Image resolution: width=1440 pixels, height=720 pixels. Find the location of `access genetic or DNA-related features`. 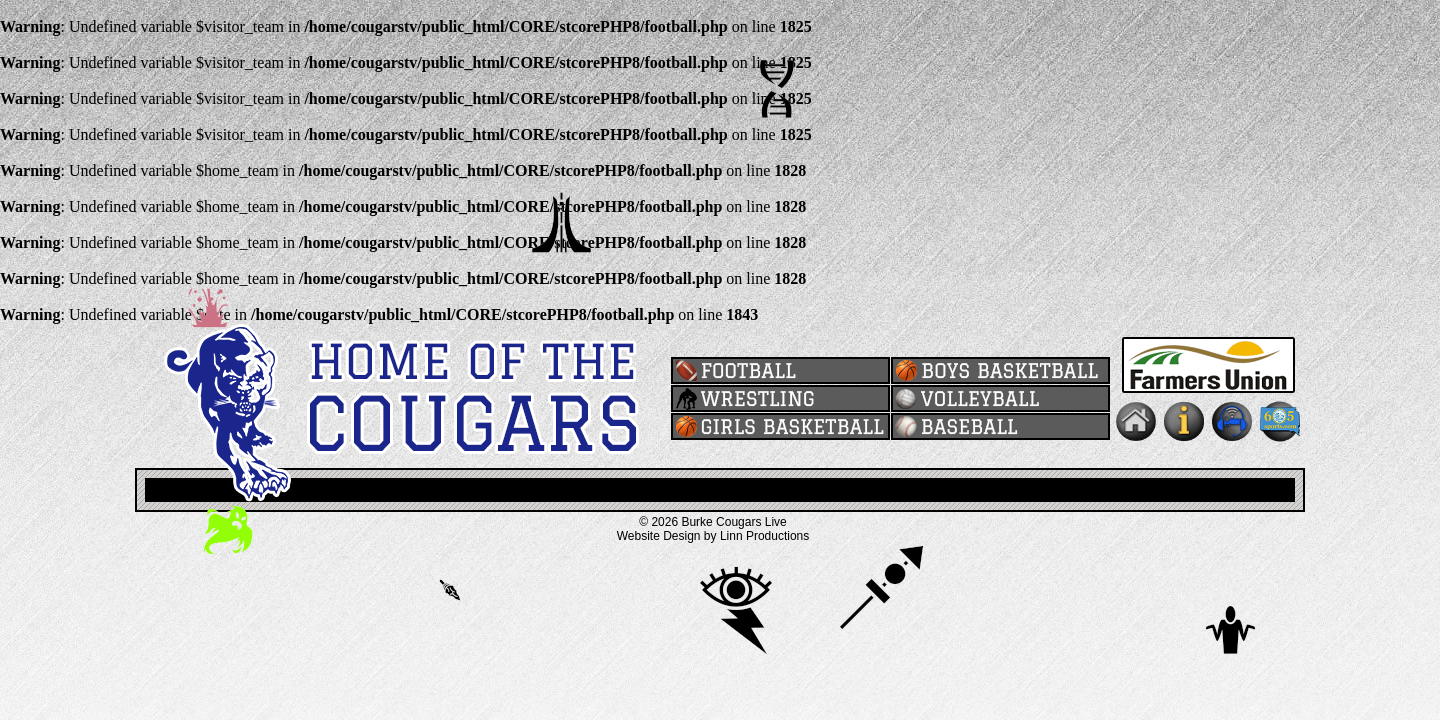

access genetic or DNA-related features is located at coordinates (777, 89).